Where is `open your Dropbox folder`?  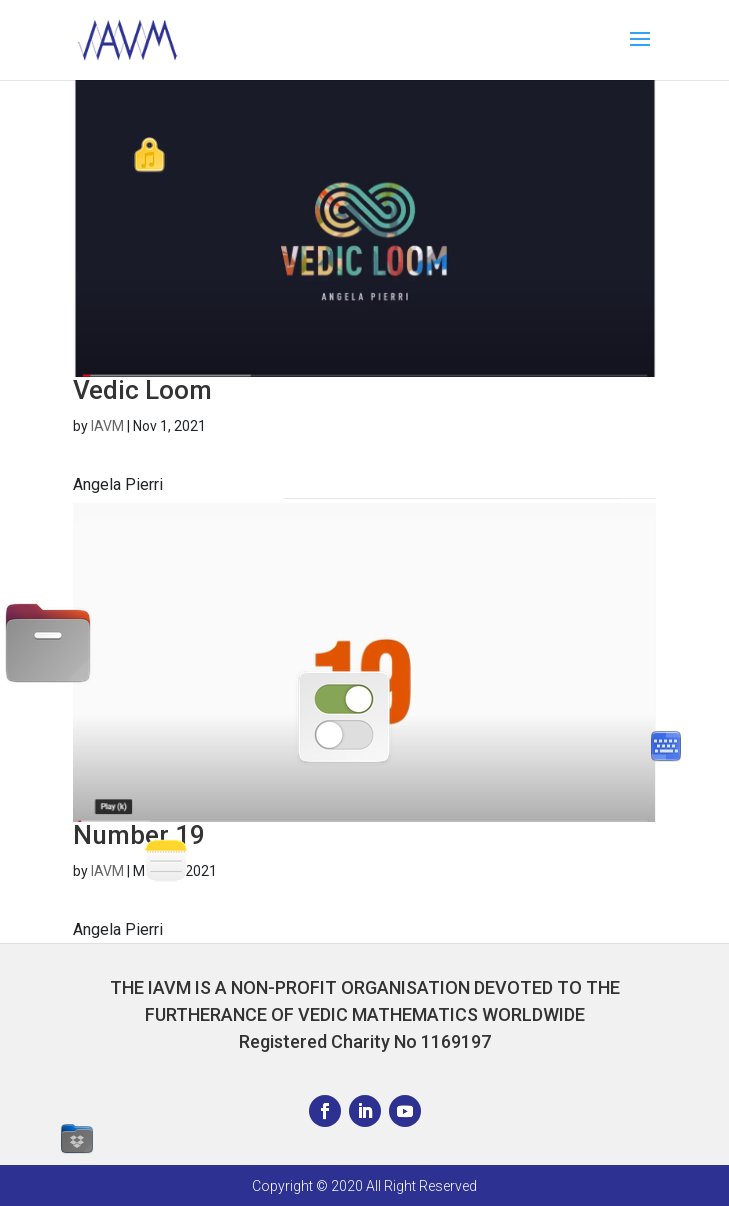
open your Dropbox folder is located at coordinates (77, 1138).